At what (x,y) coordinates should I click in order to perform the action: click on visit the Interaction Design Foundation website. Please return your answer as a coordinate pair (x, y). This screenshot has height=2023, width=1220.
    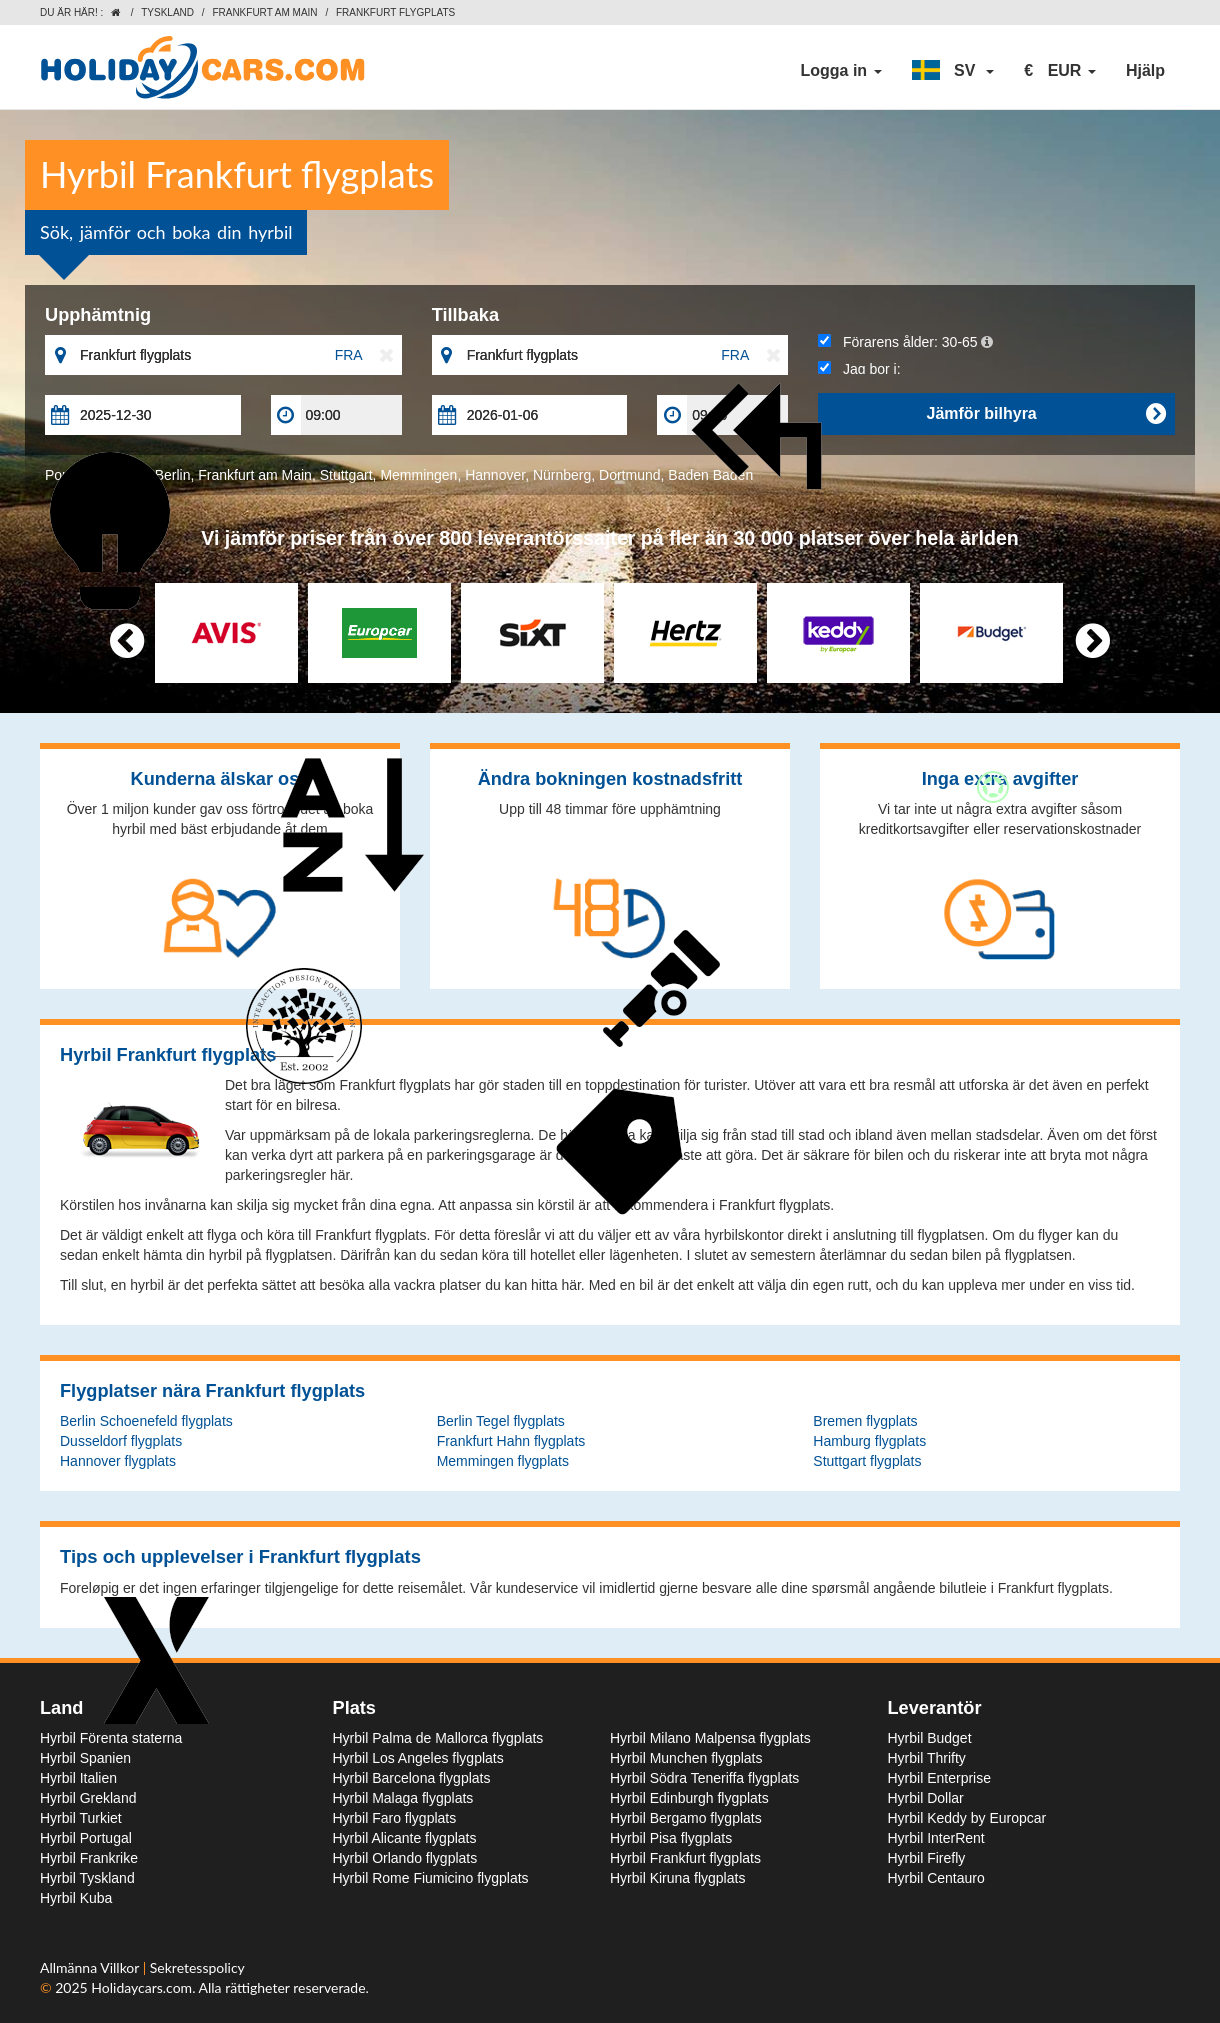
    Looking at the image, I should click on (304, 1026).